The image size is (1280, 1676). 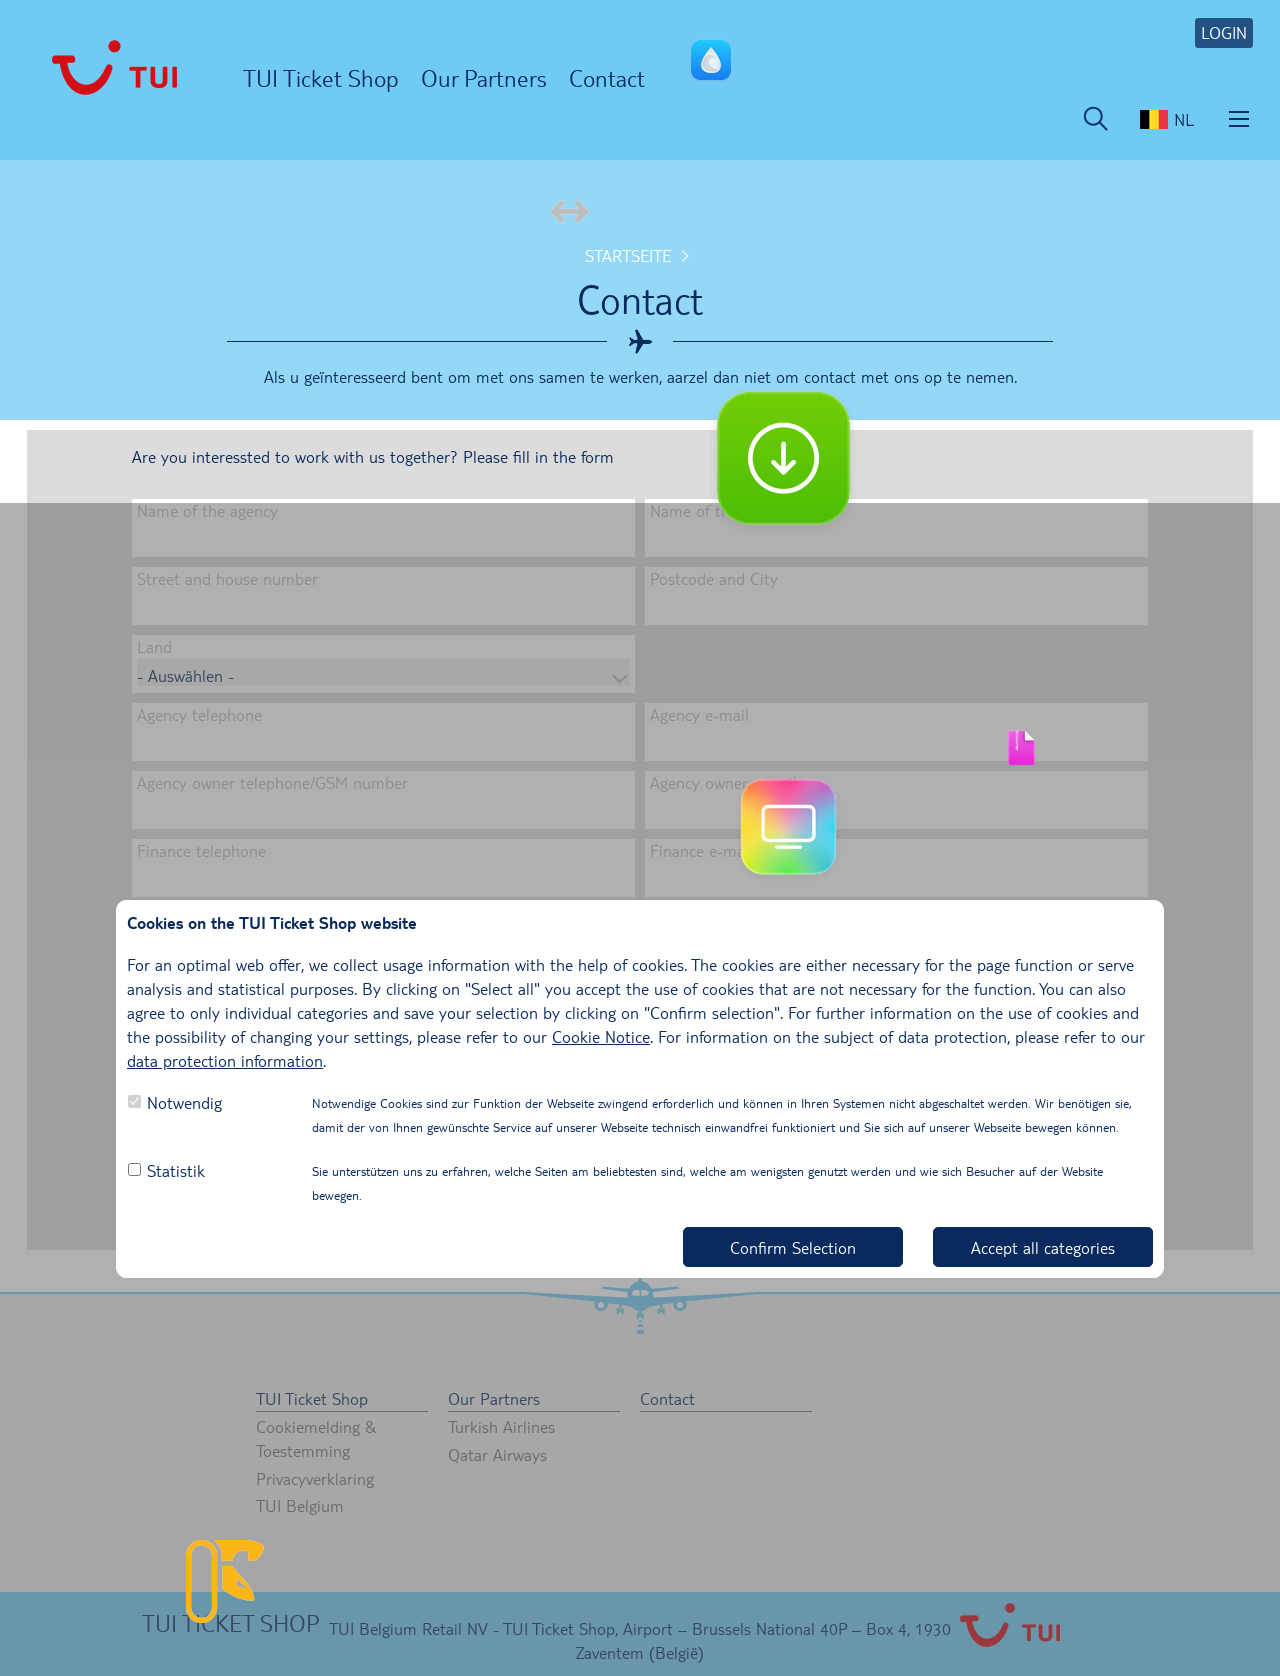 What do you see at coordinates (783, 460) in the screenshot?
I see `access download settings or preferences` at bounding box center [783, 460].